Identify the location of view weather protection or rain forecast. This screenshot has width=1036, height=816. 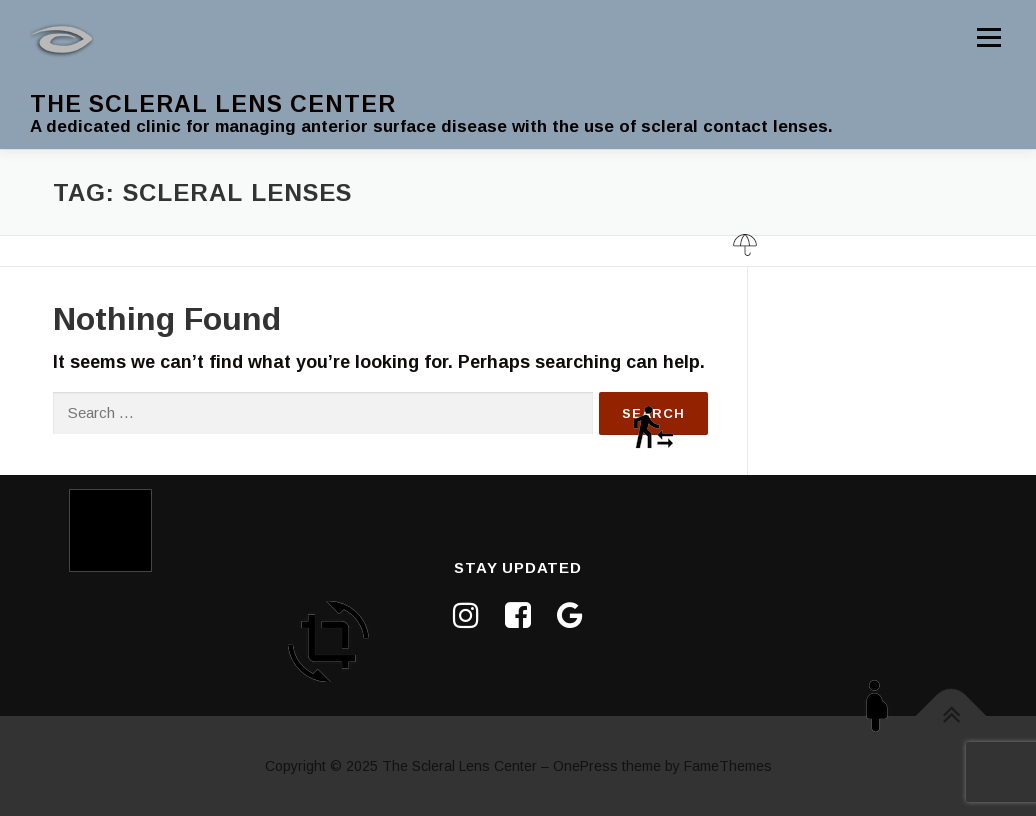
(745, 245).